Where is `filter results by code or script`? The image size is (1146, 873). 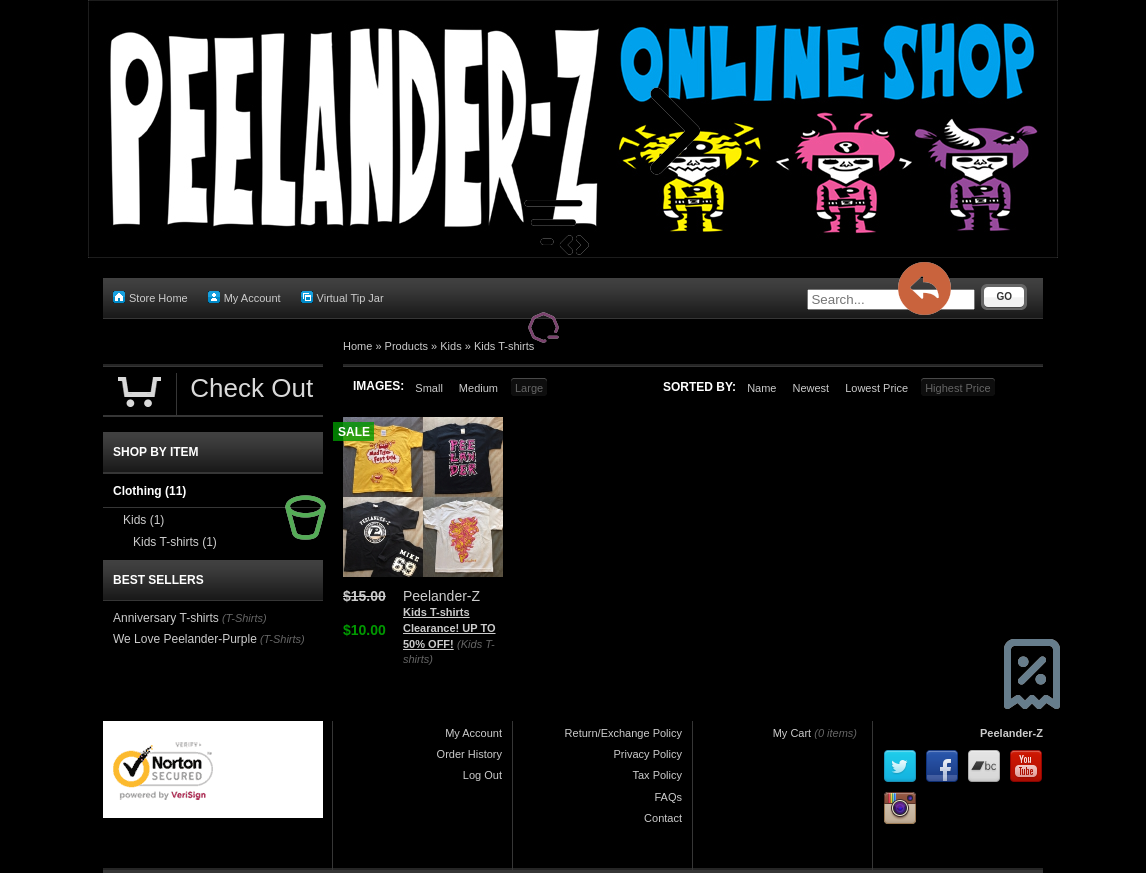
filter results by code or script is located at coordinates (553, 222).